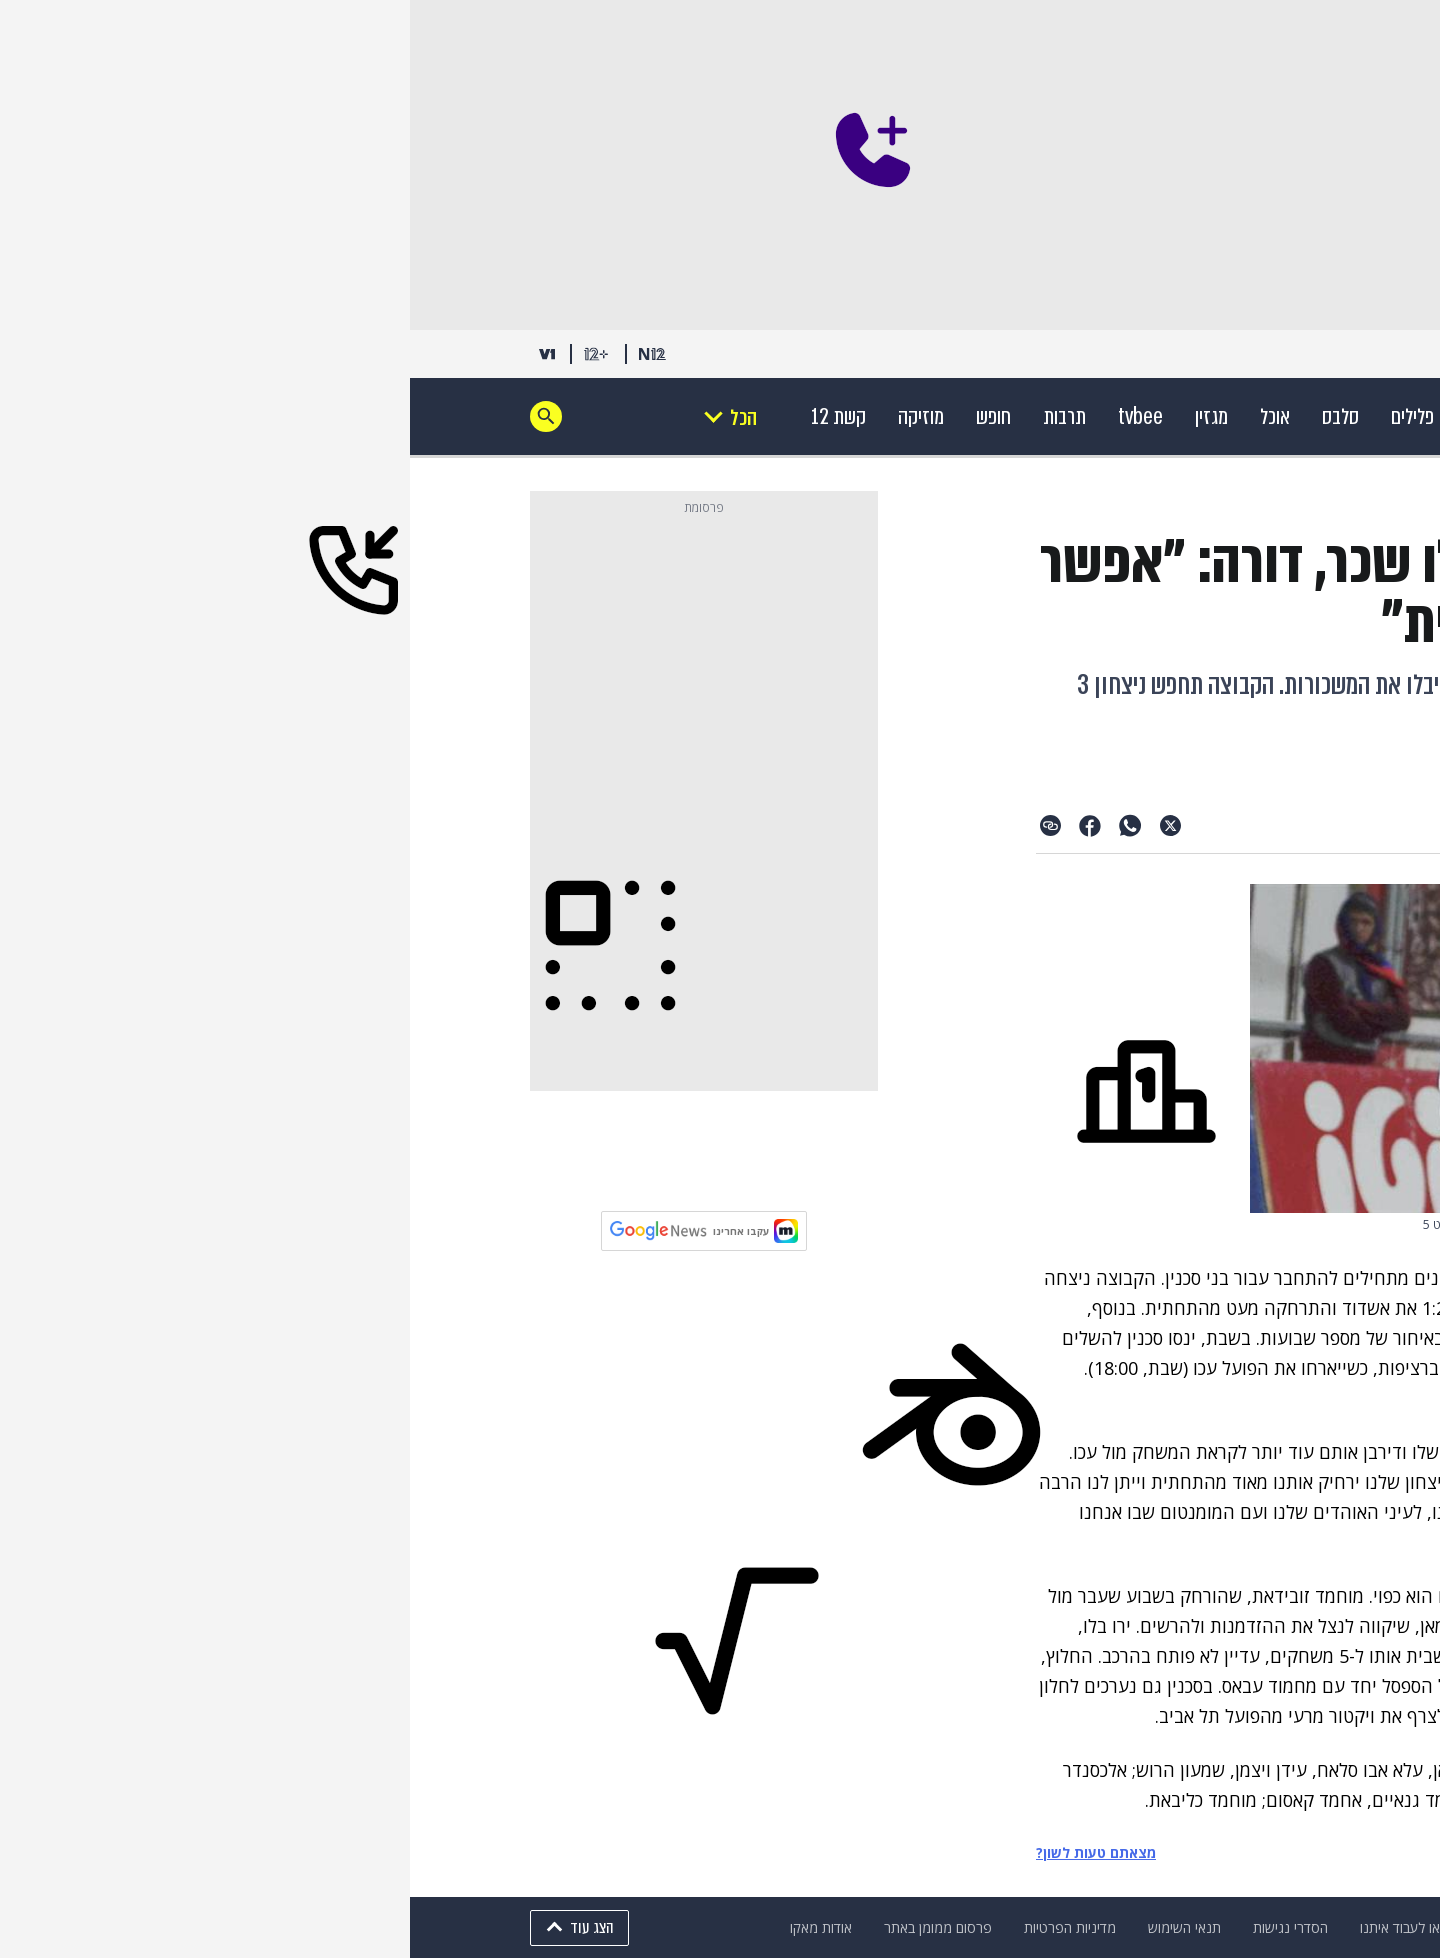 The width and height of the screenshot is (1440, 1958). I want to click on view leaderboard rankings, so click(1146, 1091).